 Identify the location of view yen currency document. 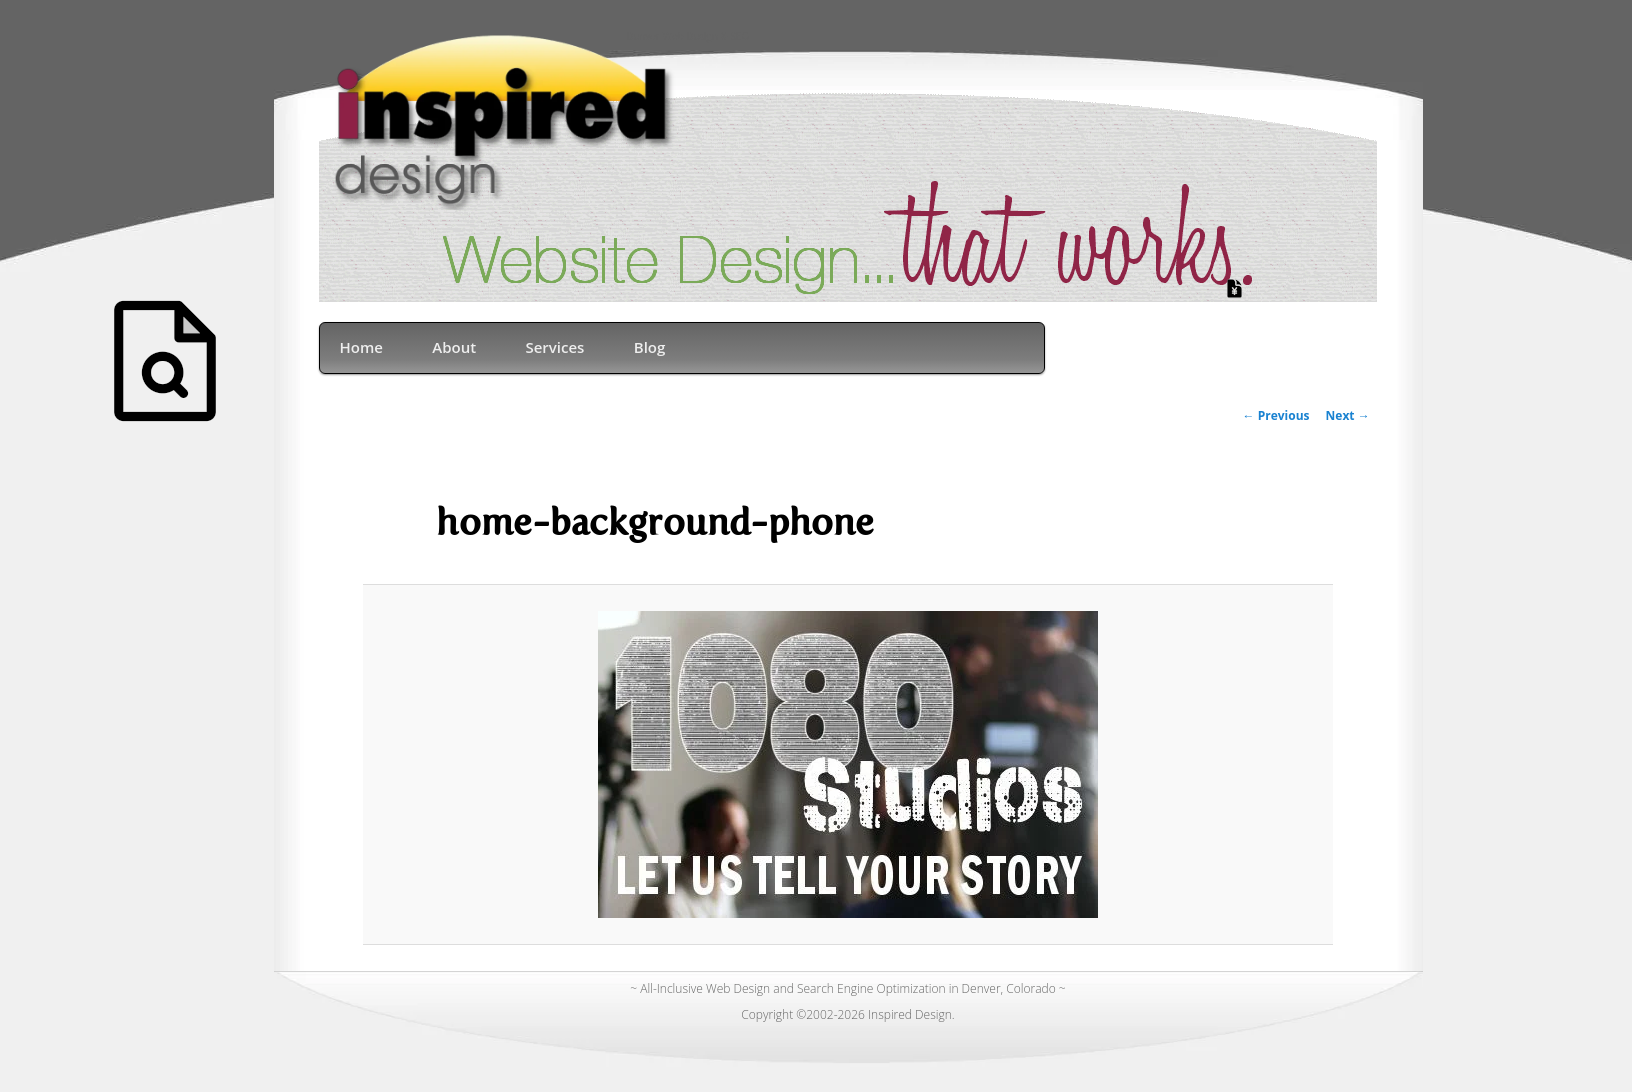
(1234, 288).